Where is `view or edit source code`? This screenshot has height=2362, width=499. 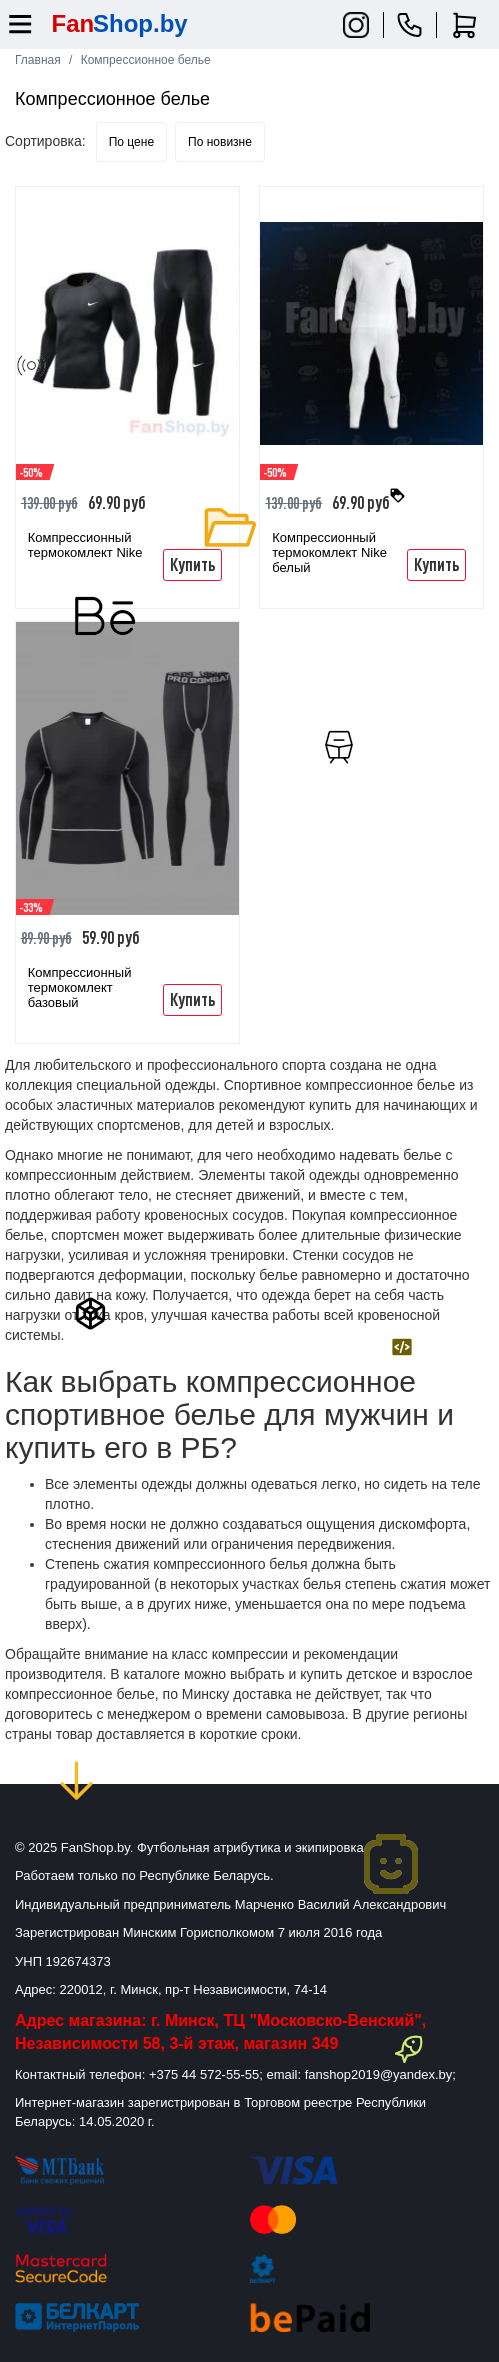 view or edit source code is located at coordinates (402, 1347).